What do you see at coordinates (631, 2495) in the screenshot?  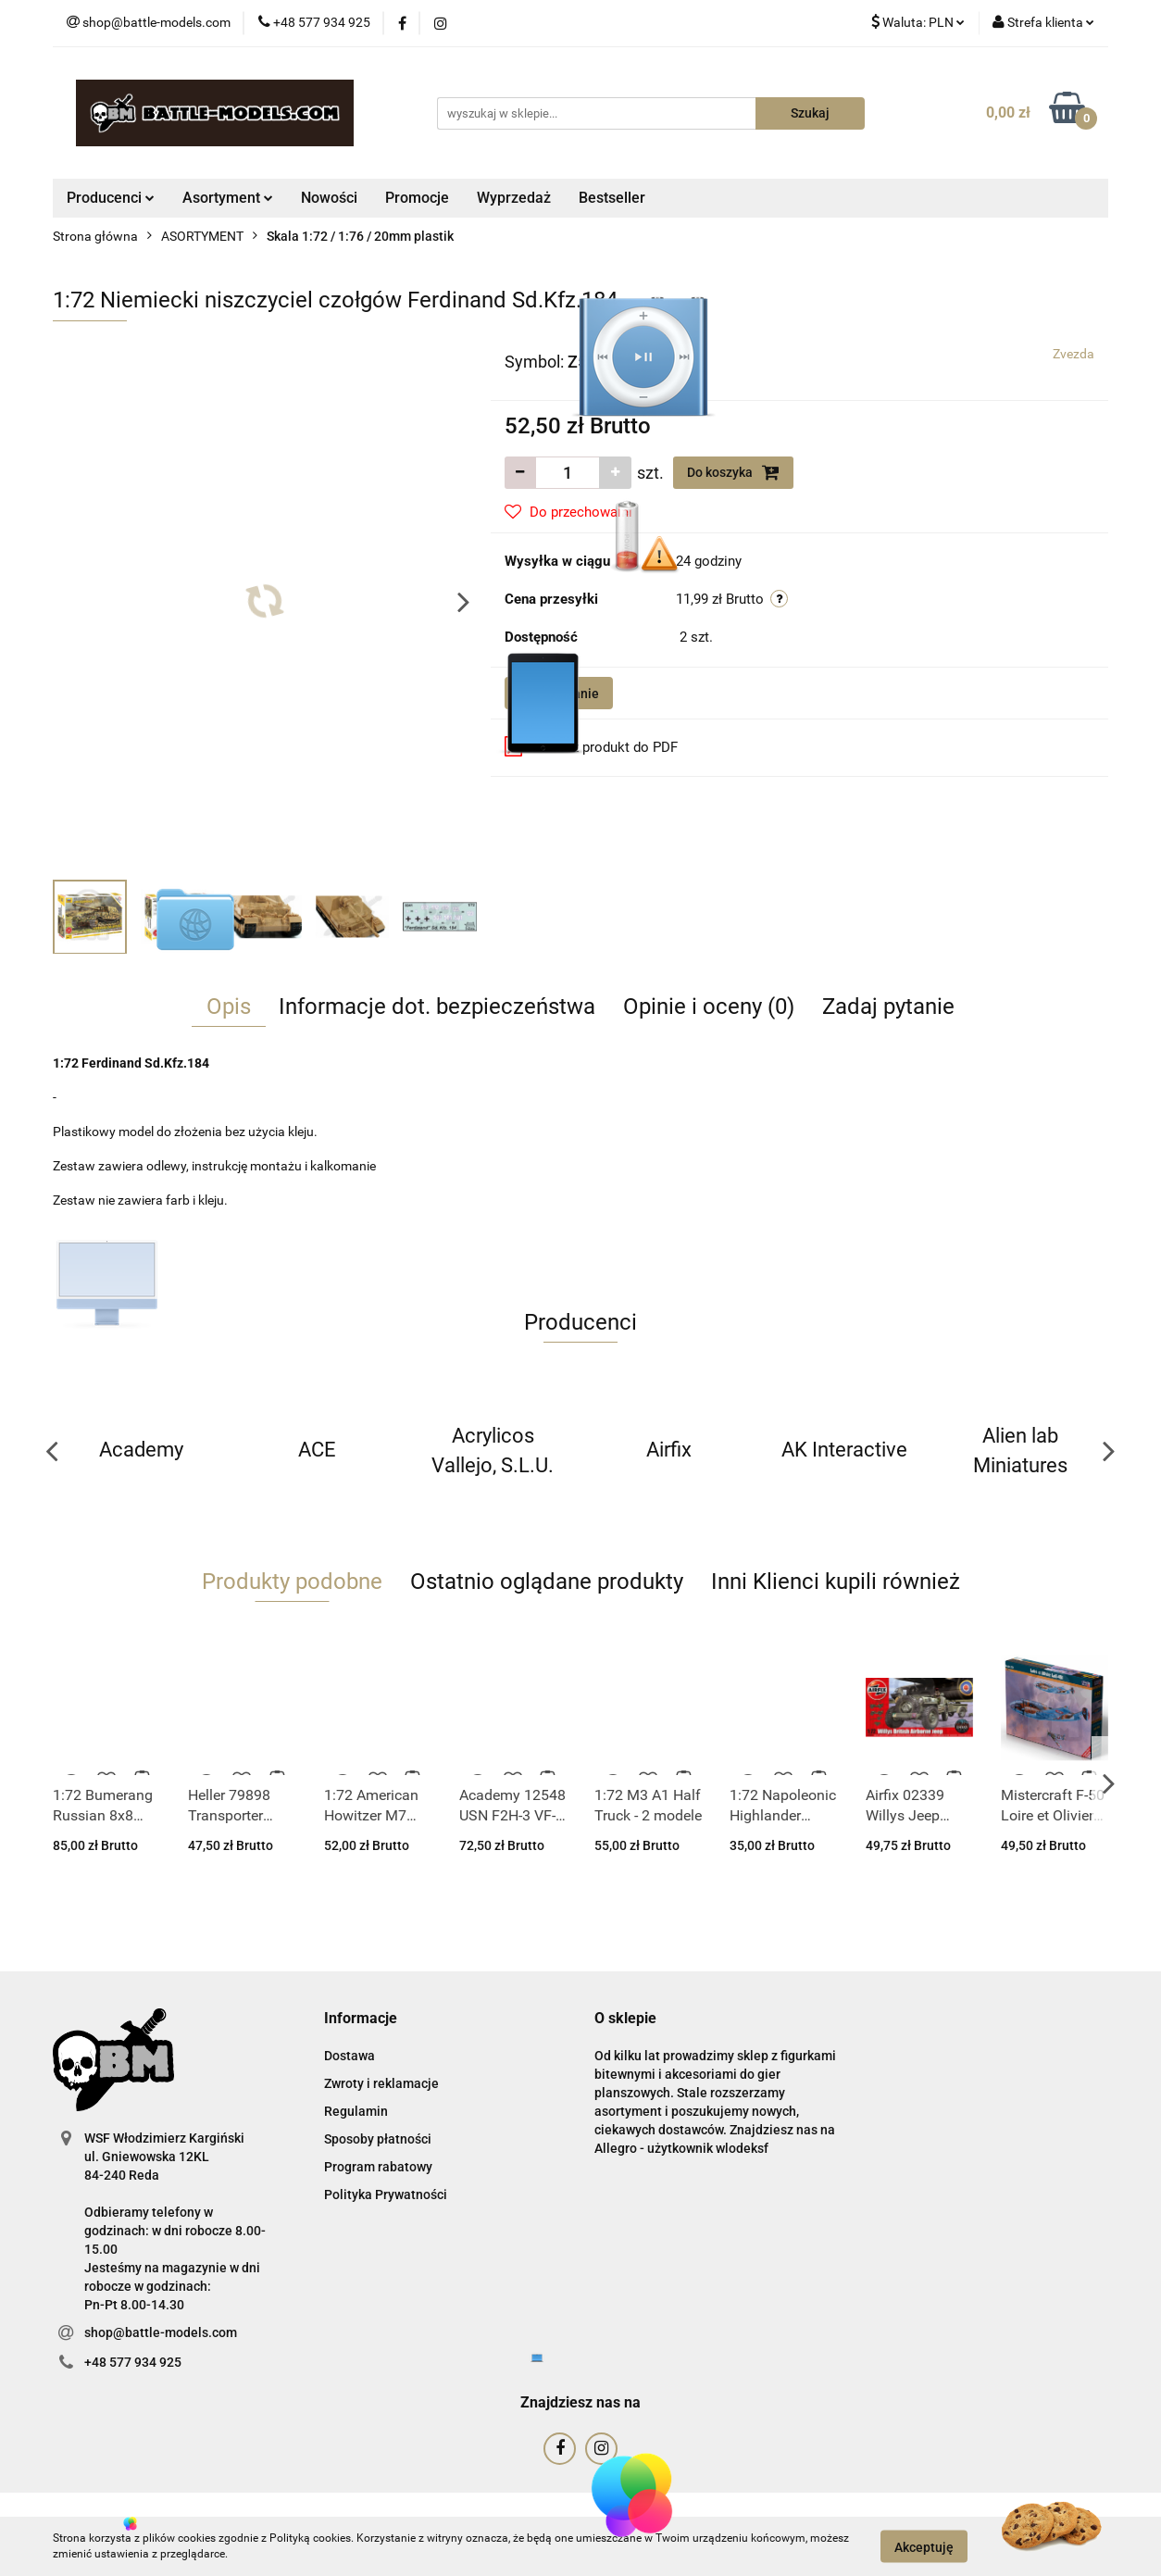 I see `open Game Center app` at bounding box center [631, 2495].